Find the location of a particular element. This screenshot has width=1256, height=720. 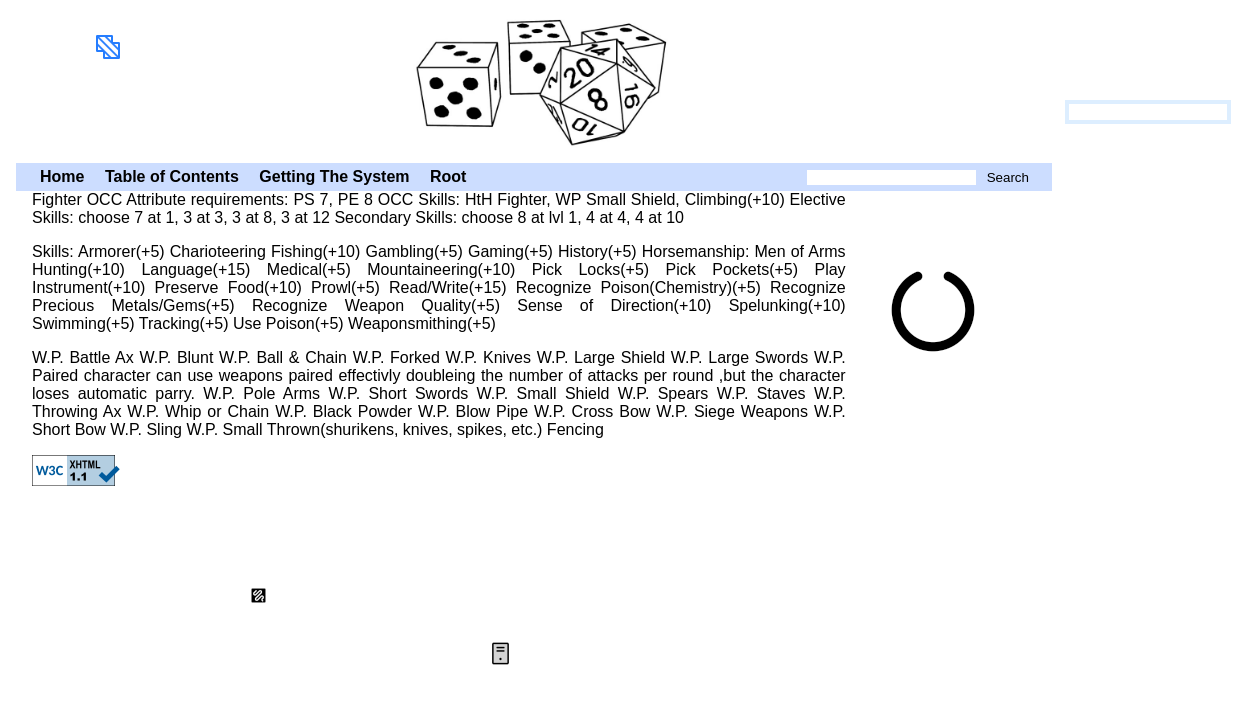

access freehand drawing or annotation tools is located at coordinates (258, 595).